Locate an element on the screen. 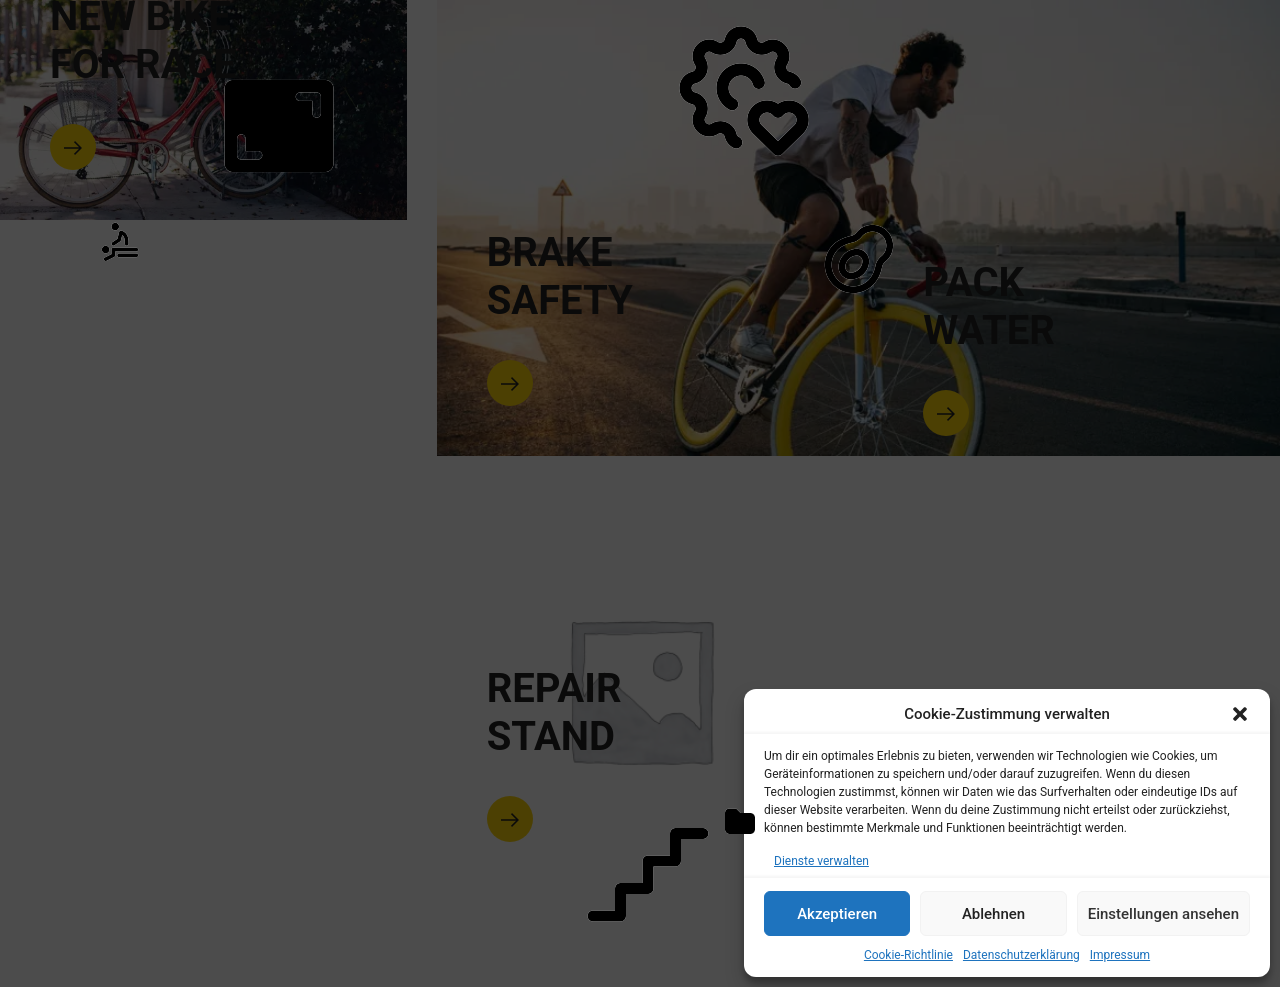 This screenshot has width=1280, height=987. enter fullscreen mode is located at coordinates (279, 126).